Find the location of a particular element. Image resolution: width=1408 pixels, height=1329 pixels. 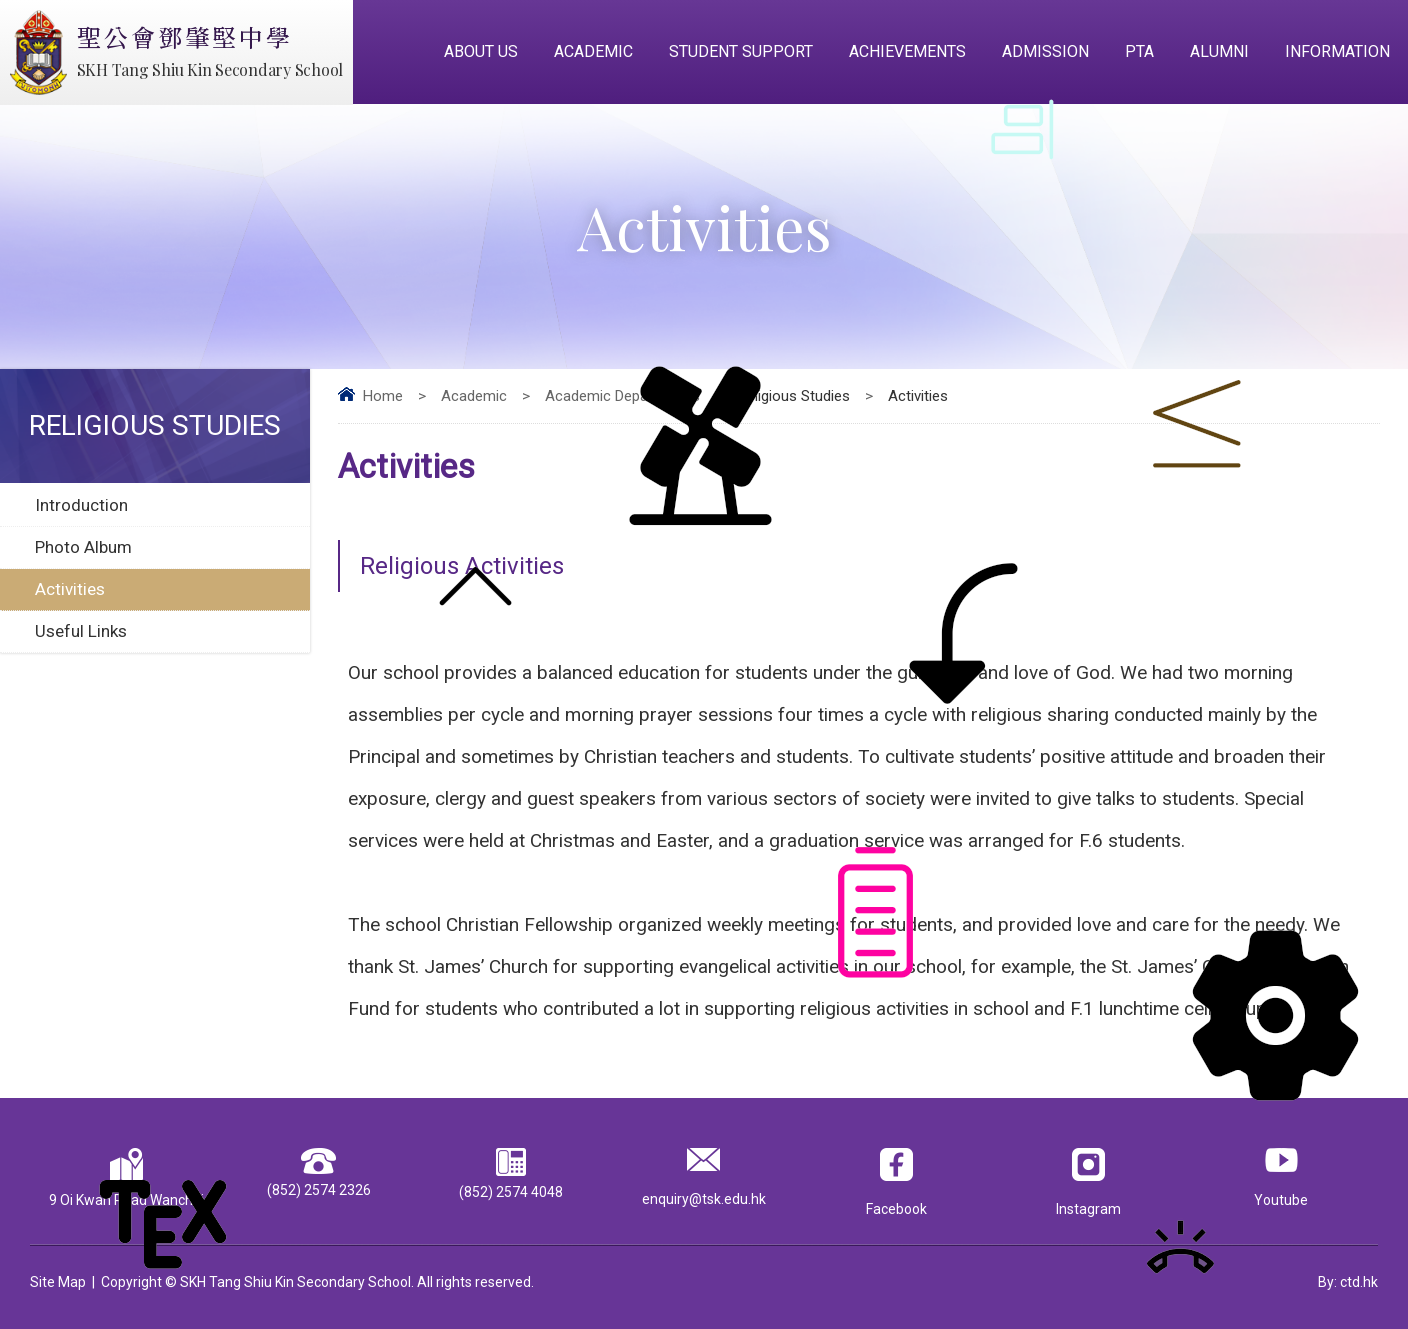

go back and down in navigation is located at coordinates (963, 633).